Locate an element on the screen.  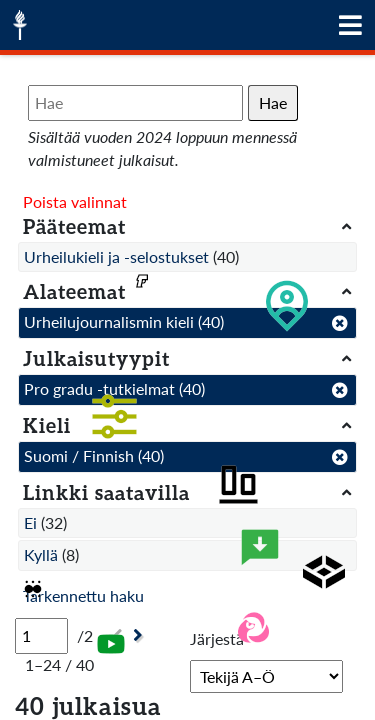
FerretDB brand logo is located at coordinates (253, 627).